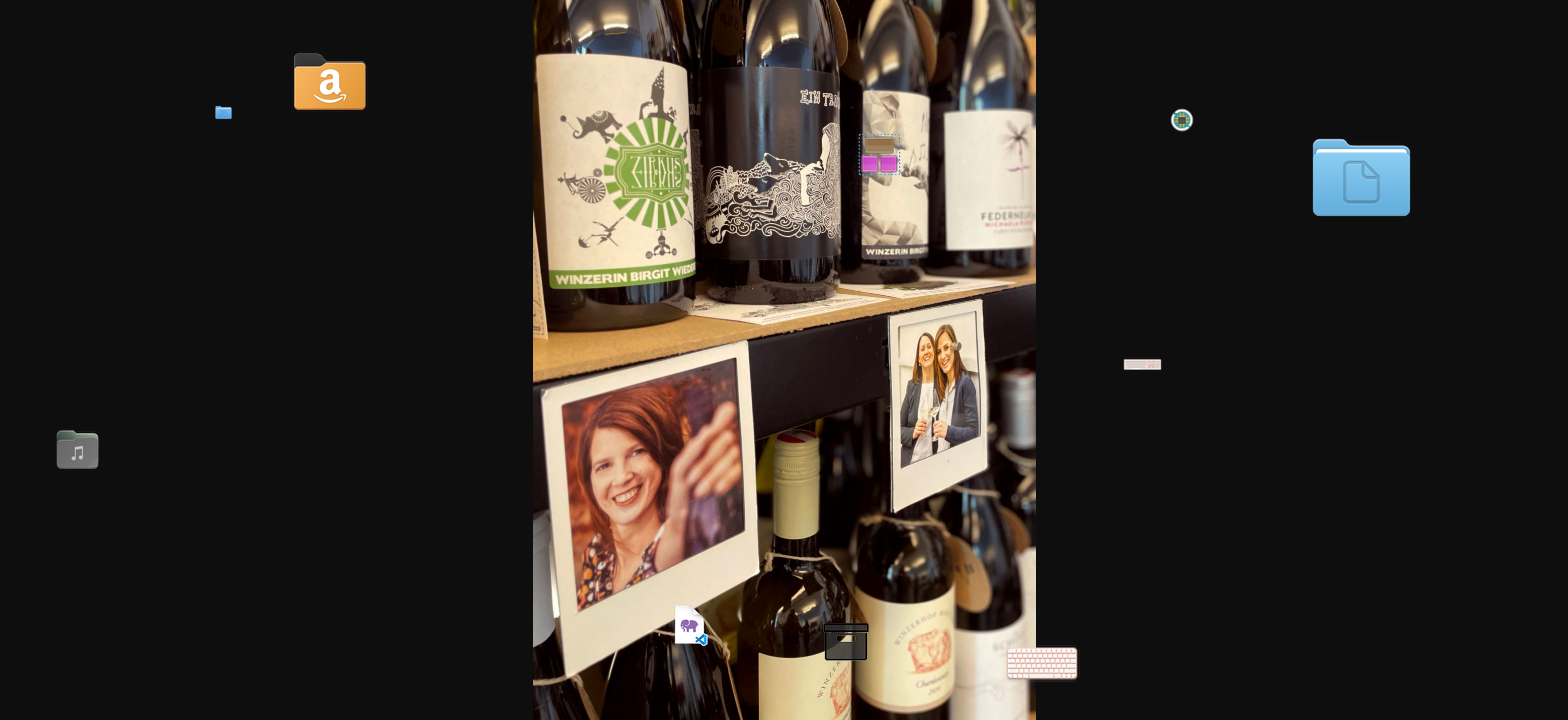 The width and height of the screenshot is (1568, 720). I want to click on view archived emails, so click(846, 641).